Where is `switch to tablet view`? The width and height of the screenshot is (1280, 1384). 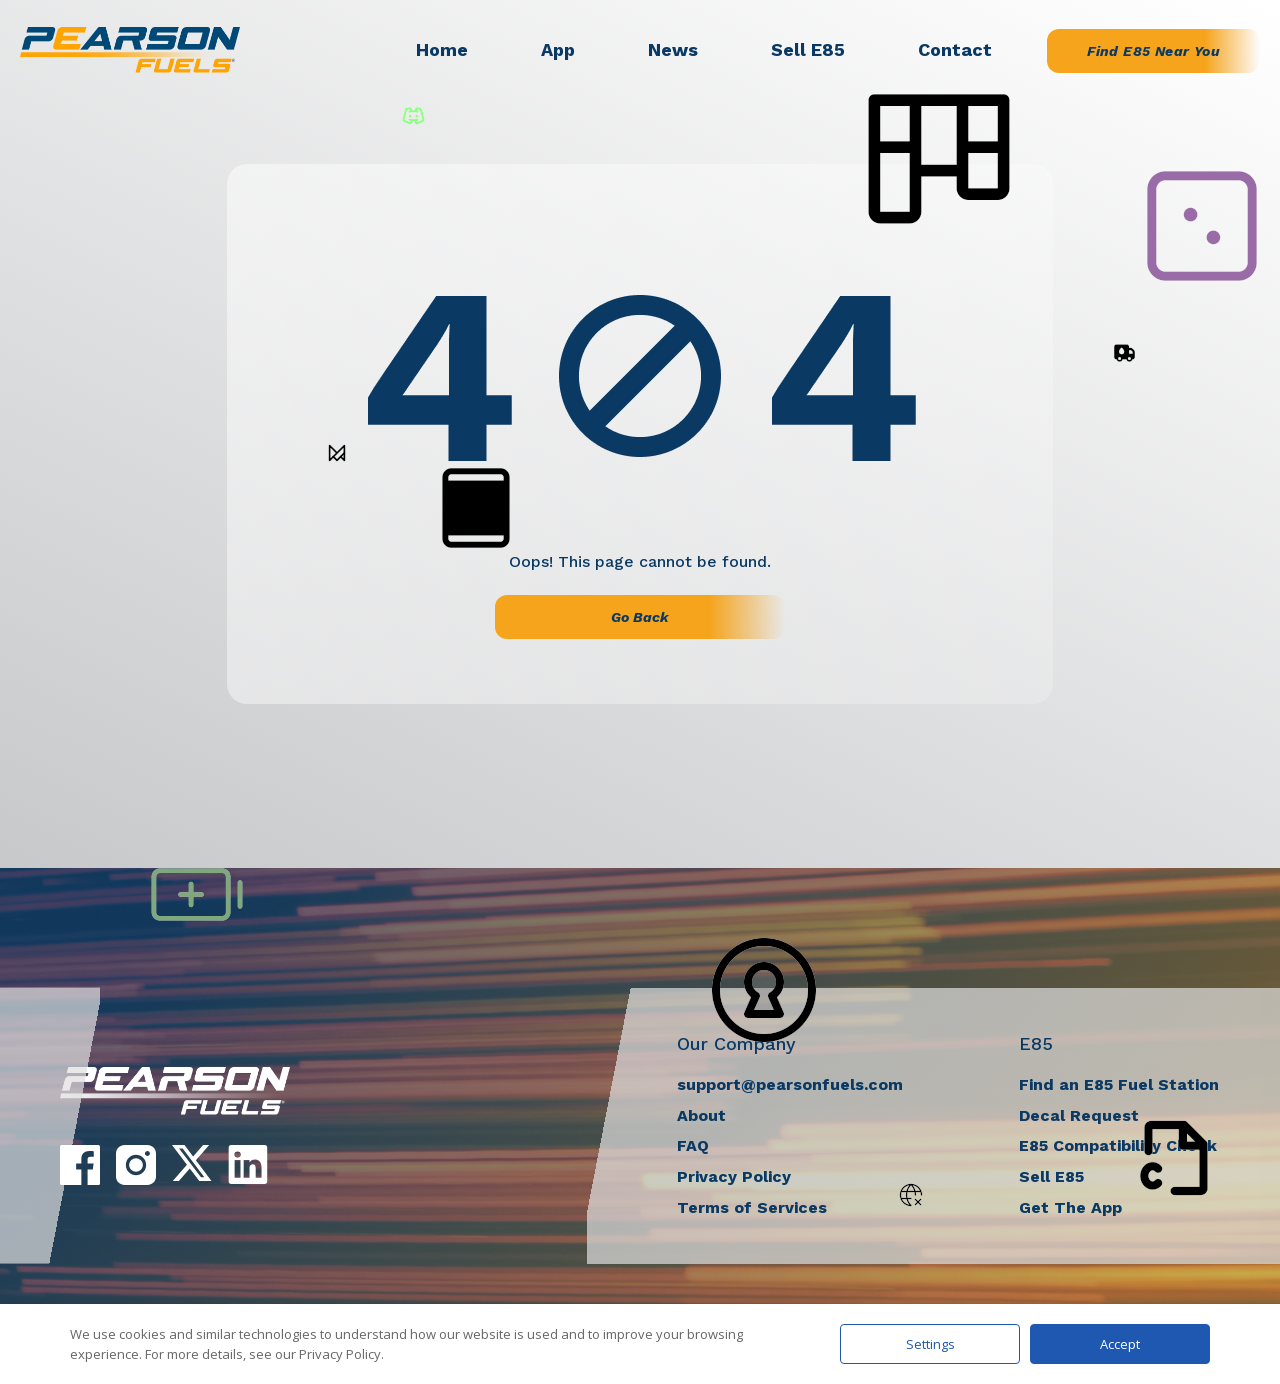 switch to tablet view is located at coordinates (476, 508).